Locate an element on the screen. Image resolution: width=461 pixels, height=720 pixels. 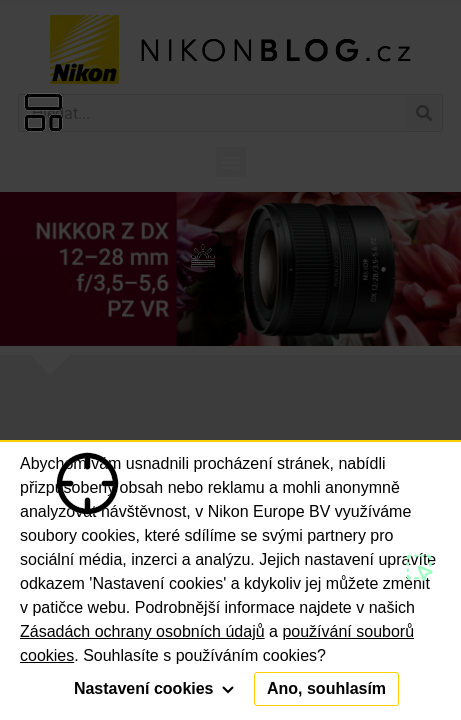
select or draw a custom region is located at coordinates (419, 567).